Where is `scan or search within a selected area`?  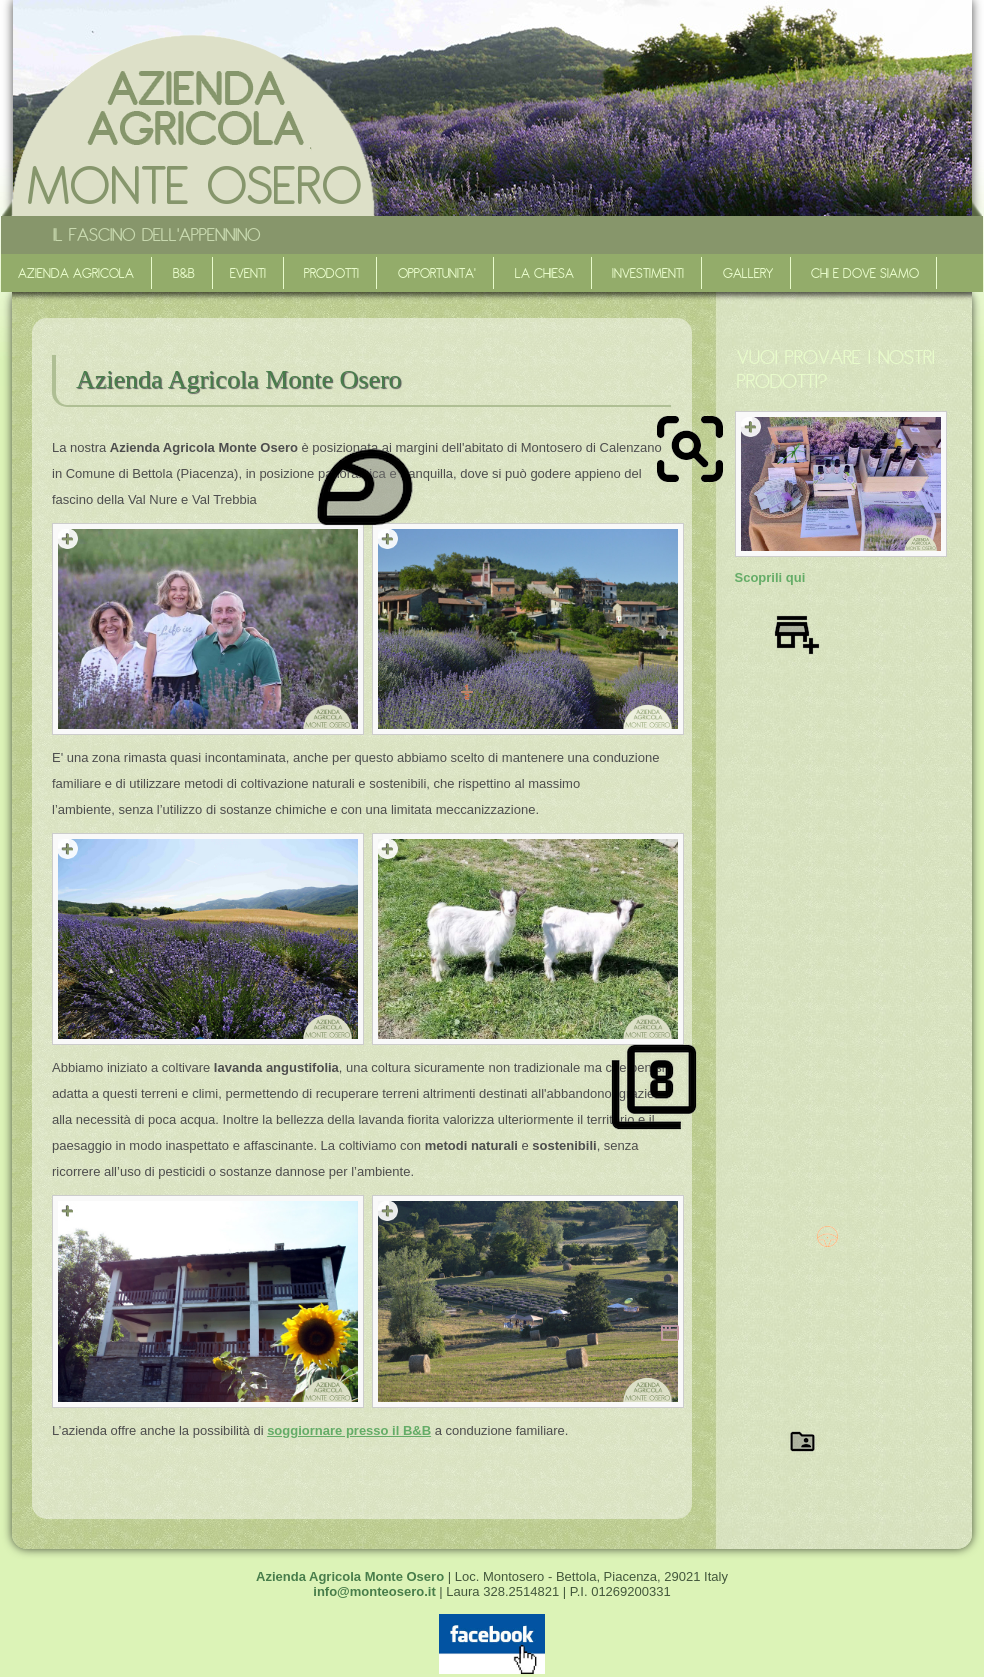
scan or search within a selected area is located at coordinates (690, 449).